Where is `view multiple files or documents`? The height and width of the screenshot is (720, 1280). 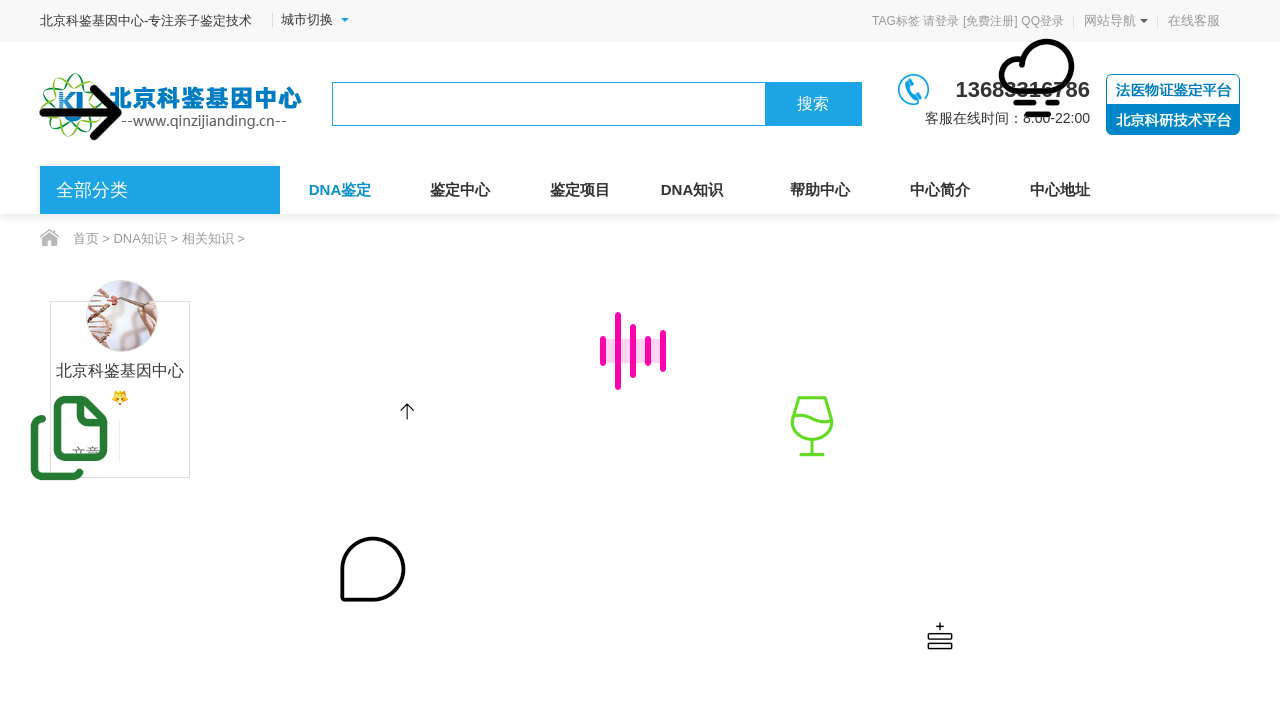
view multiple files or documents is located at coordinates (69, 438).